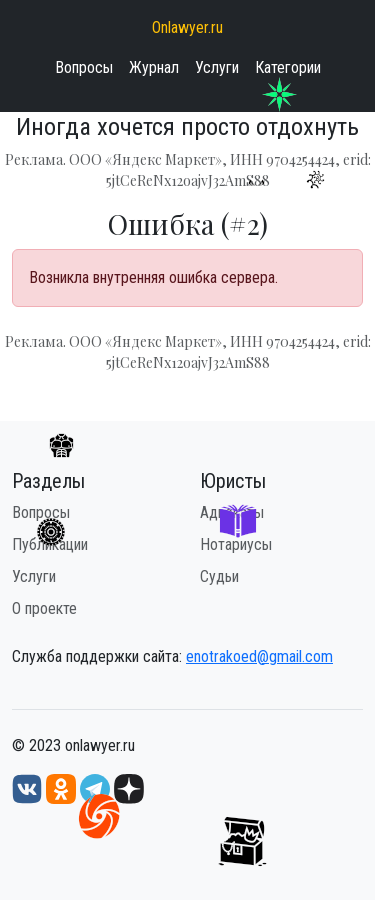 Image resolution: width=375 pixels, height=900 pixels. What do you see at coordinates (279, 94) in the screenshot?
I see `indicates a hazard or danger zone in gameplay` at bounding box center [279, 94].